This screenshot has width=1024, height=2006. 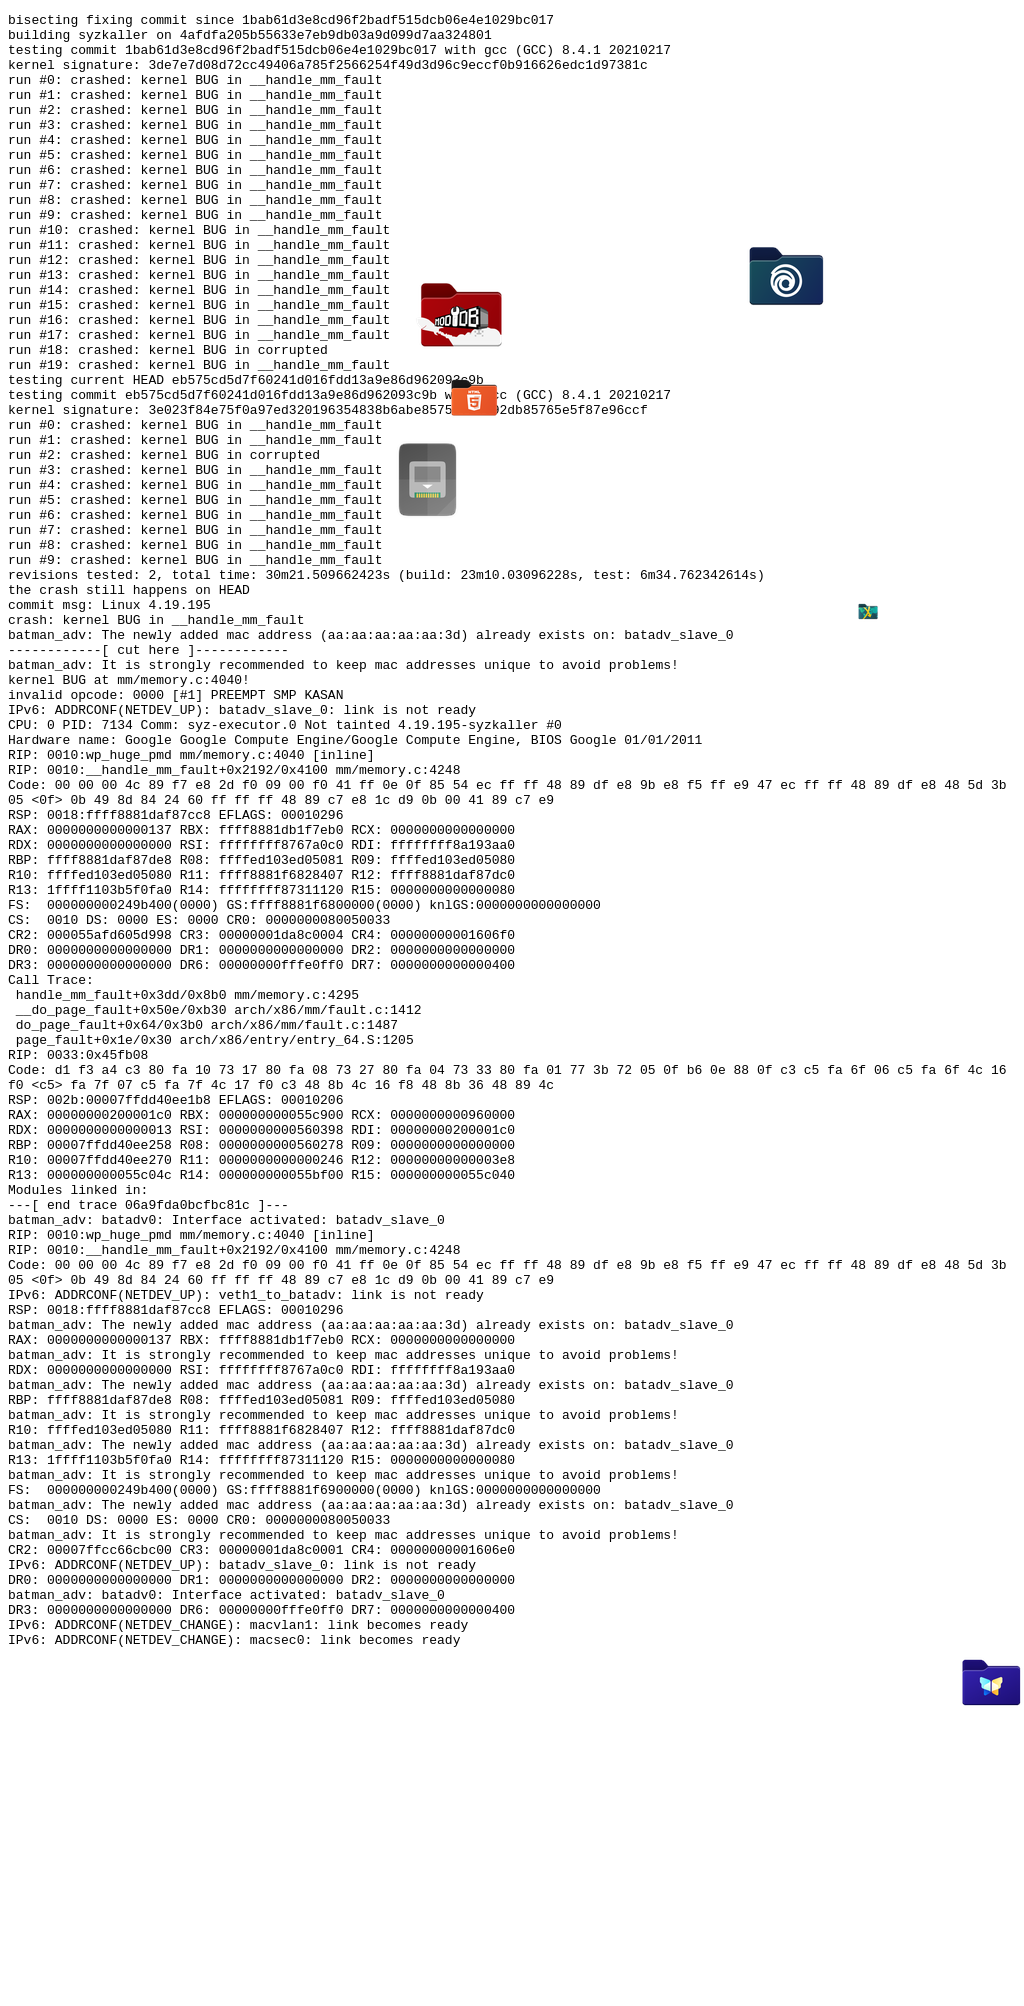 I want to click on open ubisoft connect (uplay) game files folder, so click(x=786, y=278).